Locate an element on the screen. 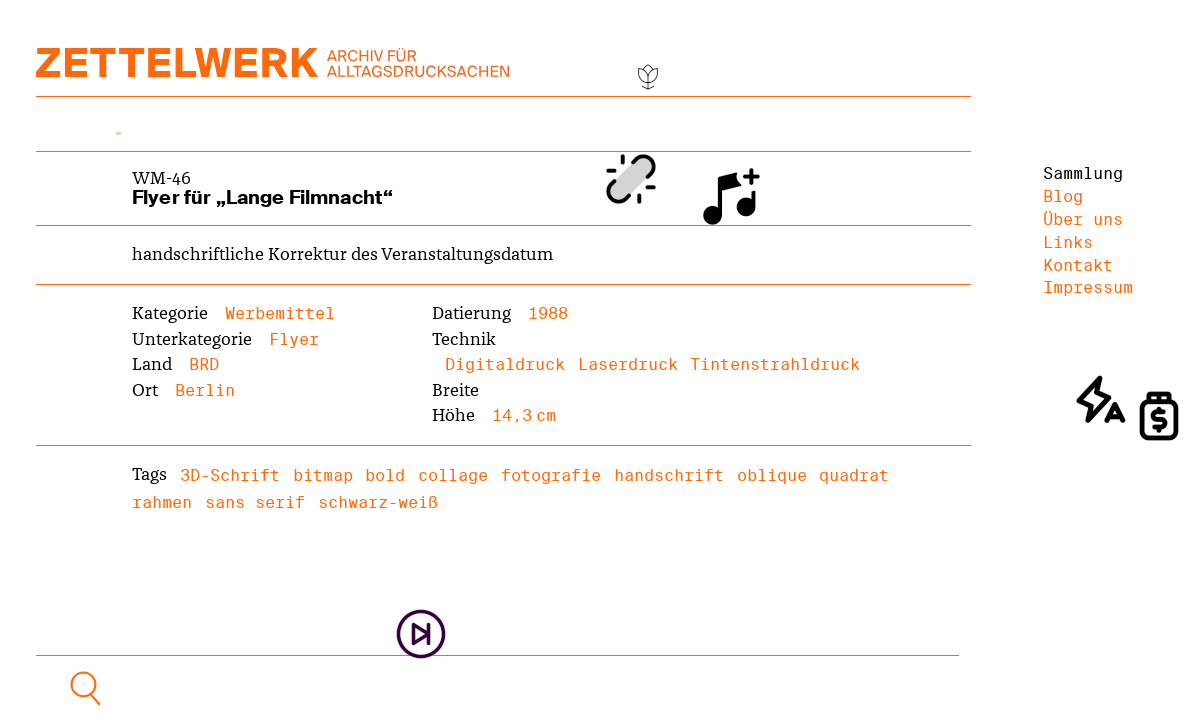 The image size is (1199, 720). view garden or plant-related content is located at coordinates (648, 77).